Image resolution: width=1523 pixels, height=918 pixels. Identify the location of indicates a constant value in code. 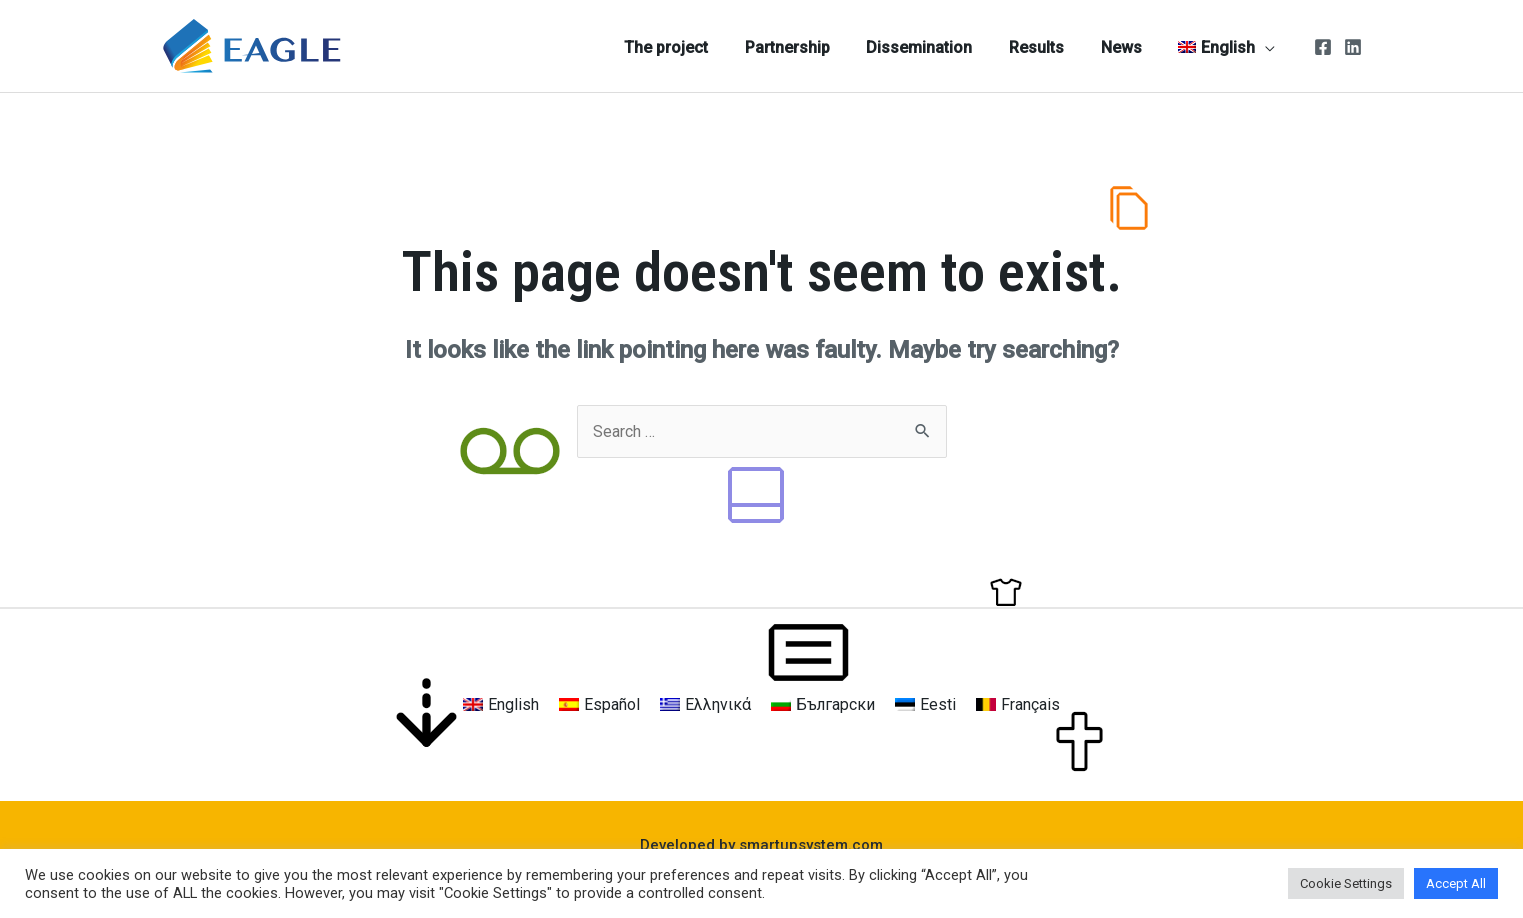
(808, 652).